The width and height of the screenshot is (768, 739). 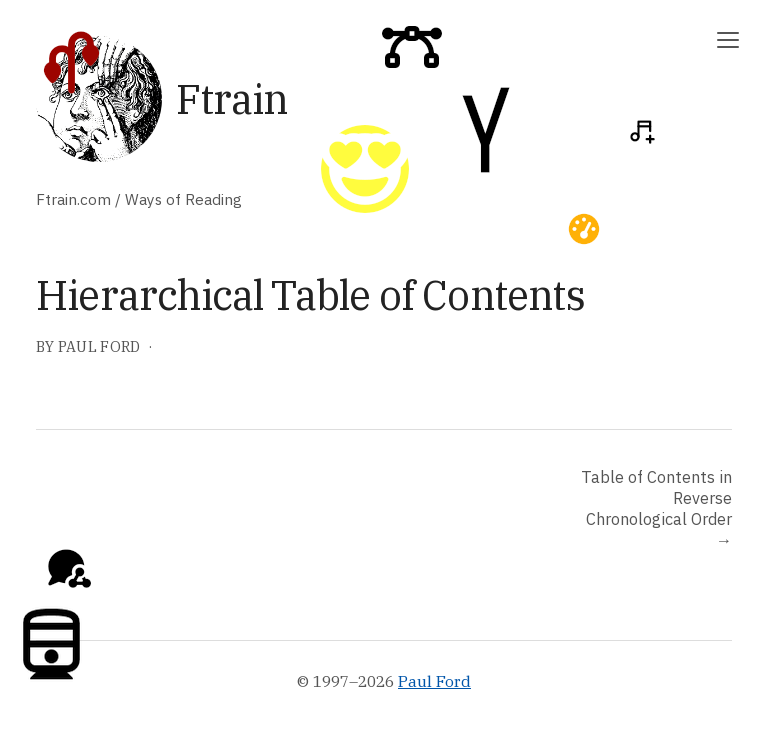 What do you see at coordinates (584, 229) in the screenshot?
I see `view performance or speed metrics` at bounding box center [584, 229].